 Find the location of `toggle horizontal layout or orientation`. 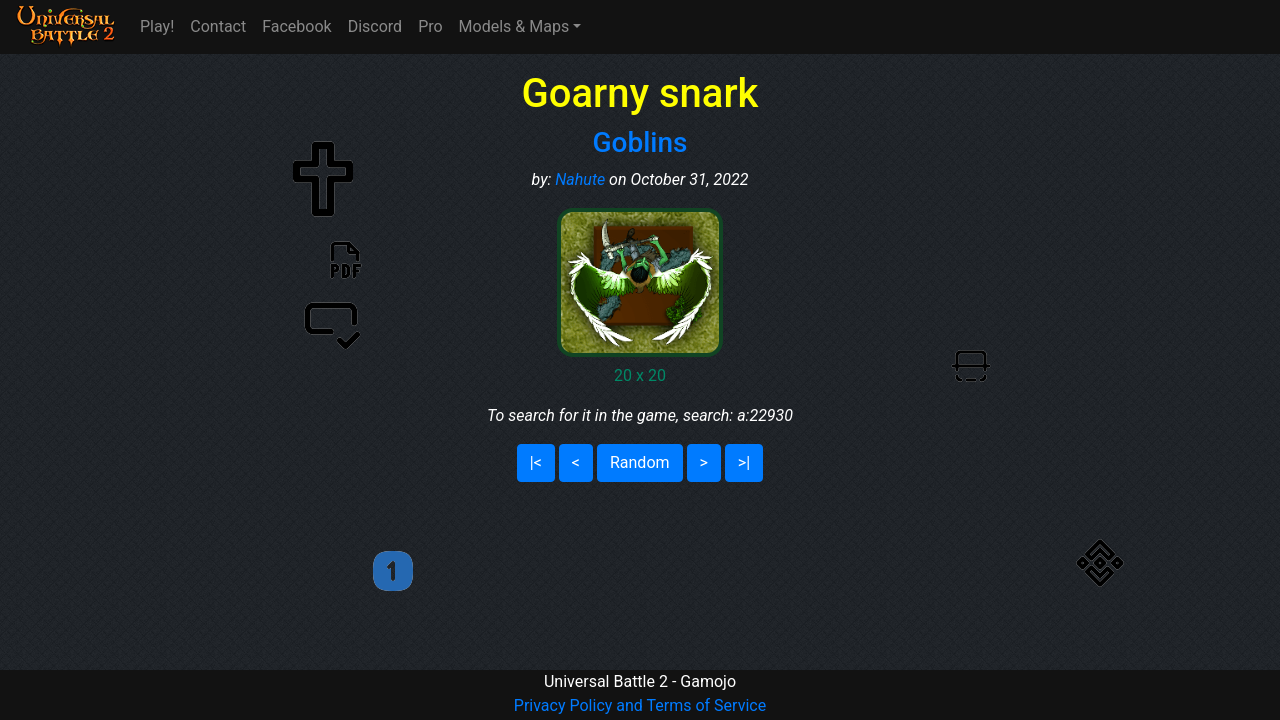

toggle horizontal layout or orientation is located at coordinates (971, 366).